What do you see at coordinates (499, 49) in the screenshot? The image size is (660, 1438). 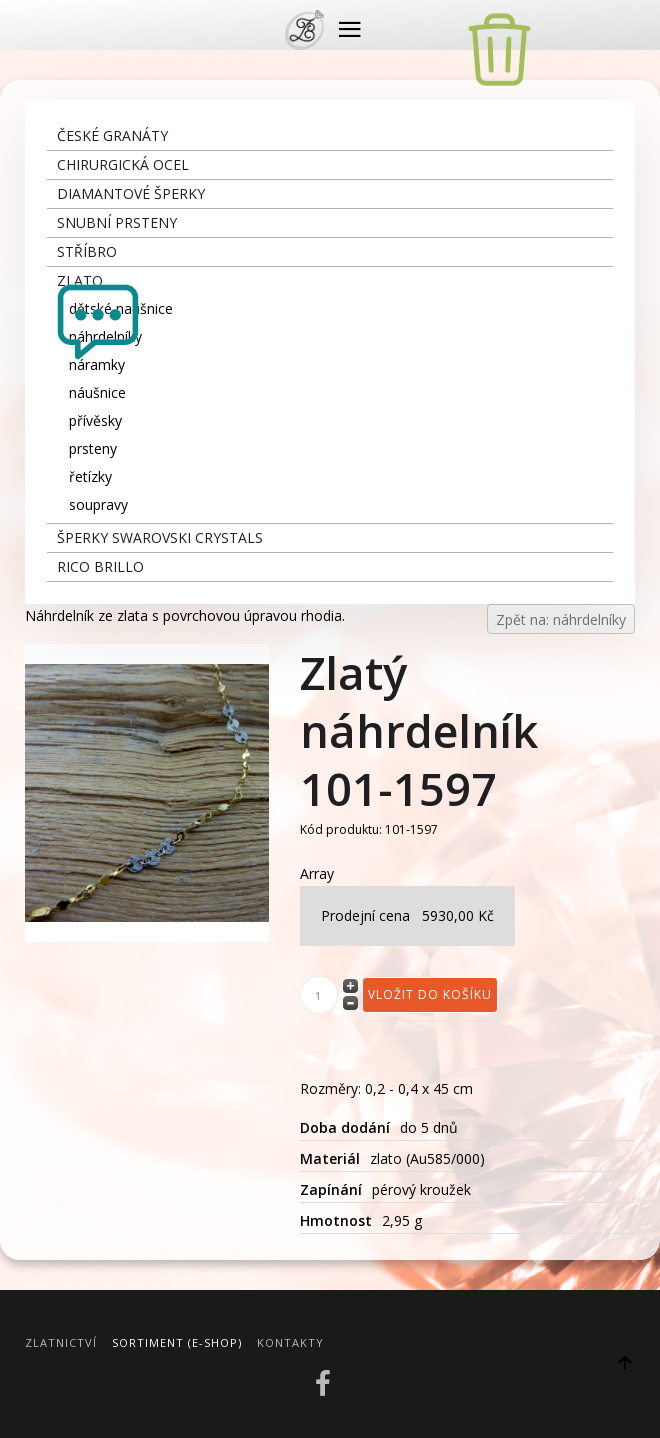 I see `delete selected item` at bounding box center [499, 49].